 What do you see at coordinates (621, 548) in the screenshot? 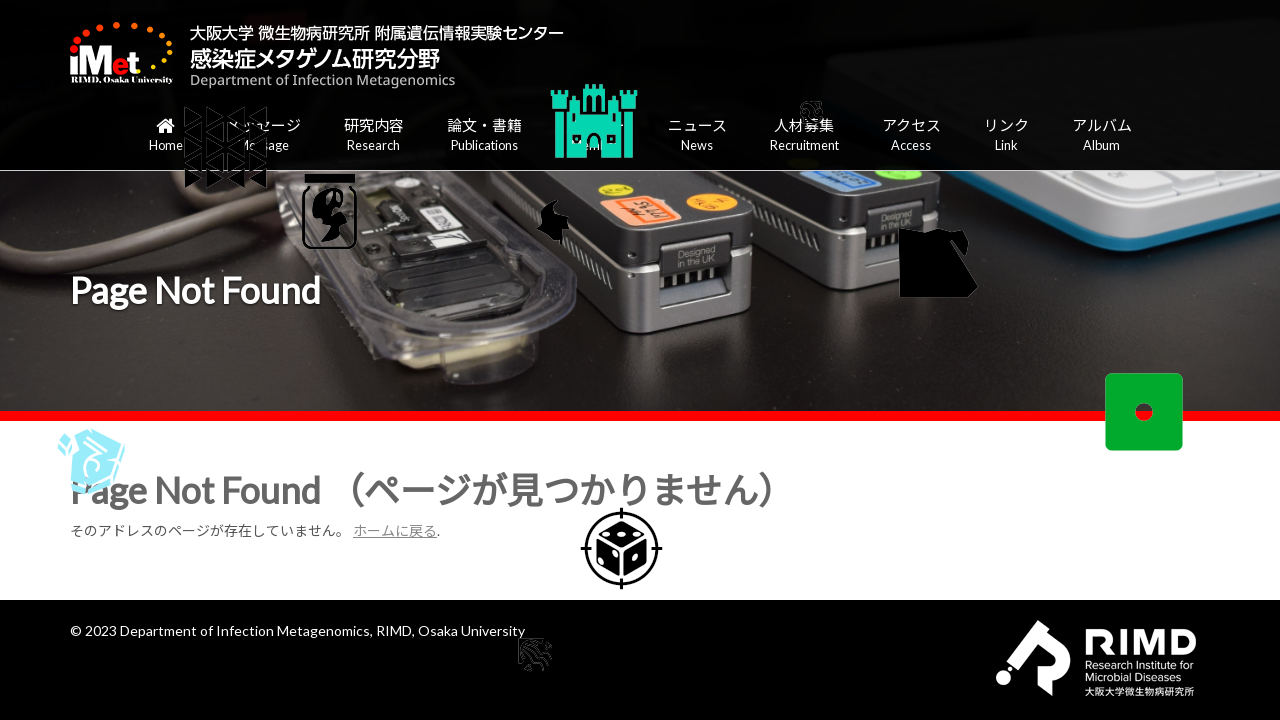
I see `target a random selection or dice roll` at bounding box center [621, 548].